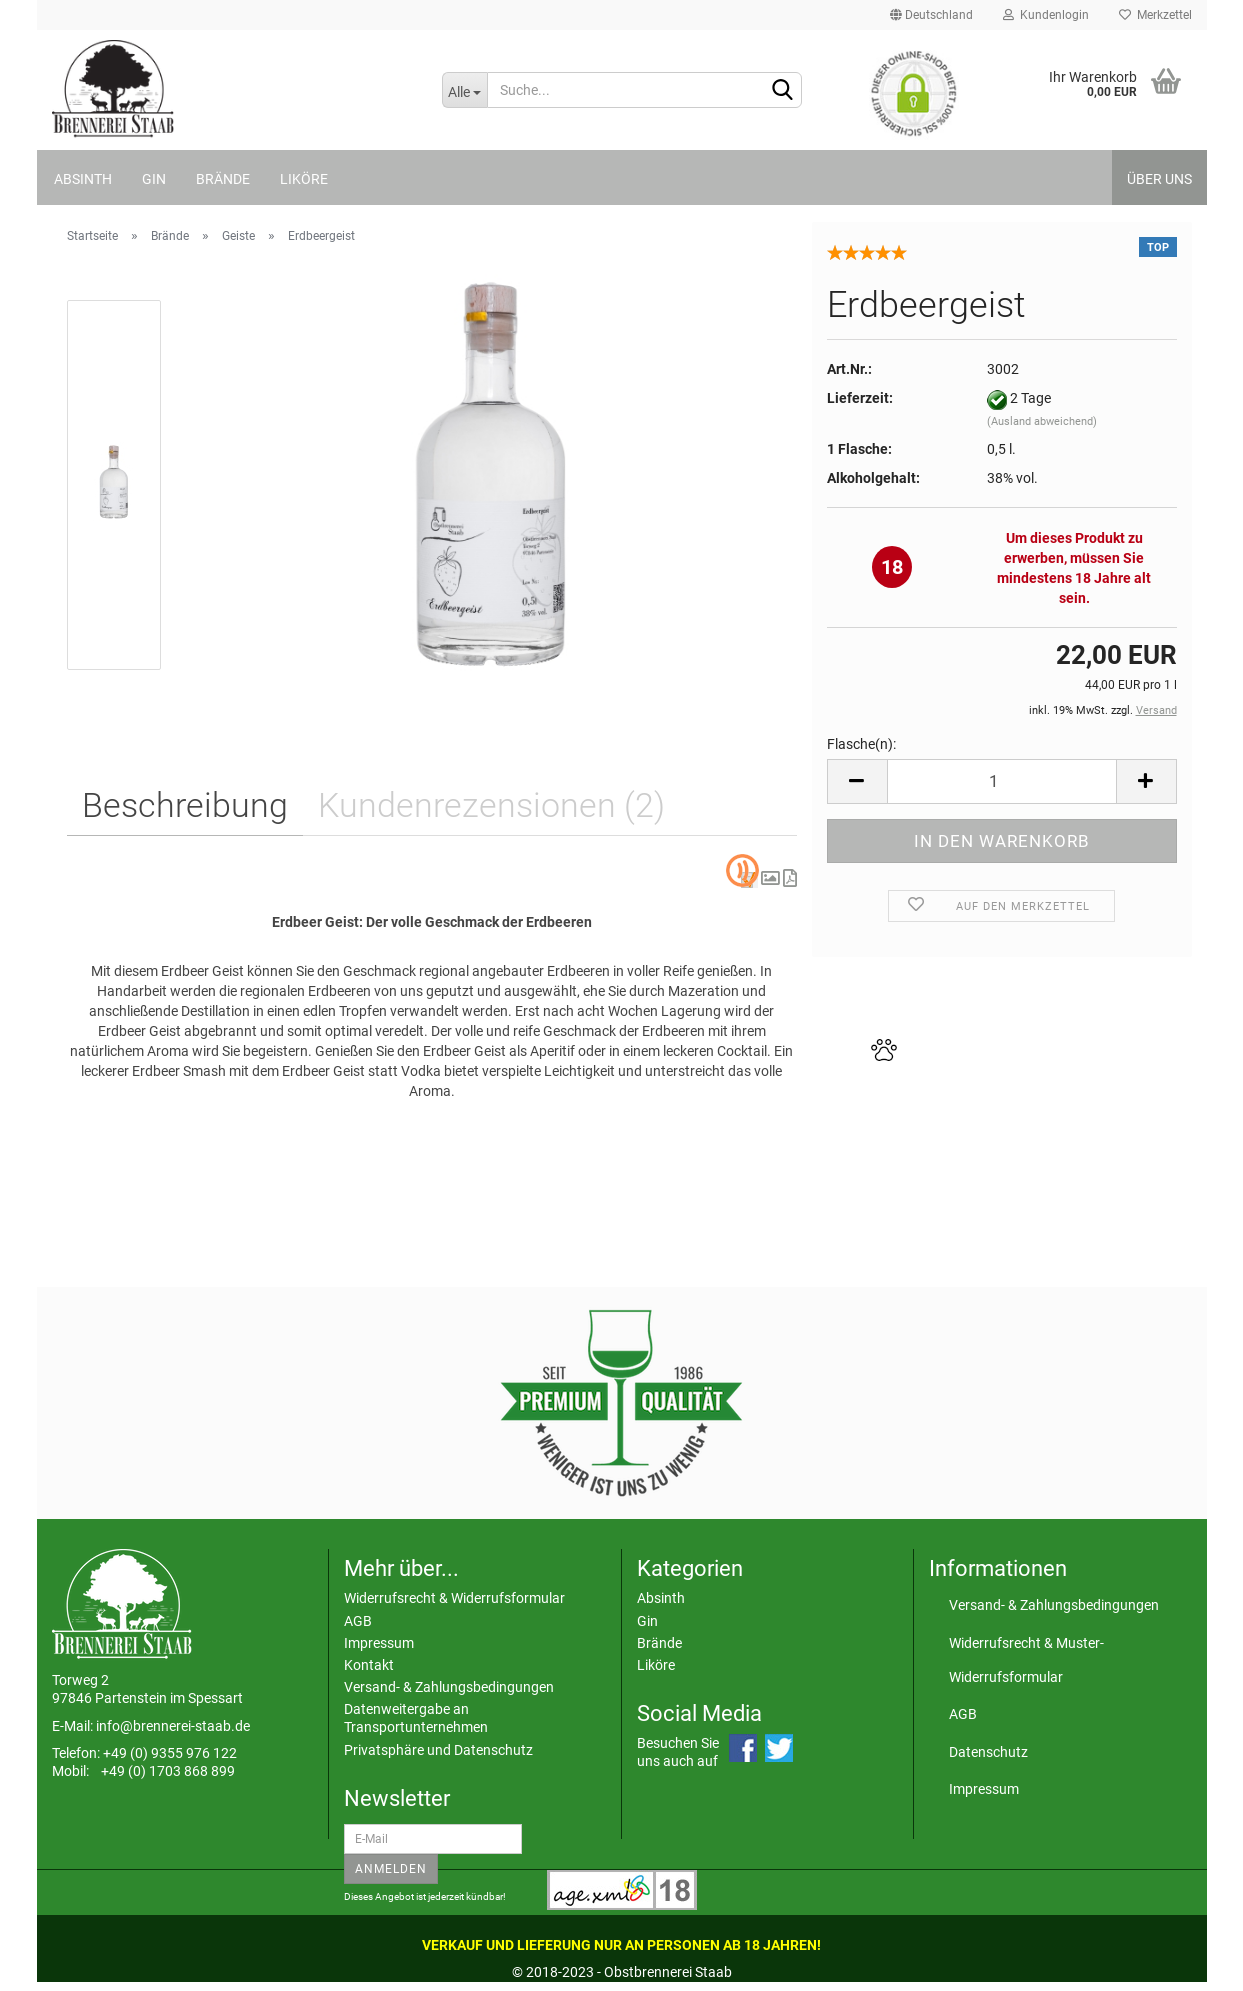 This screenshot has height=1991, width=1243. Describe the element at coordinates (884, 1050) in the screenshot. I see `access pet-related features or settings` at that location.